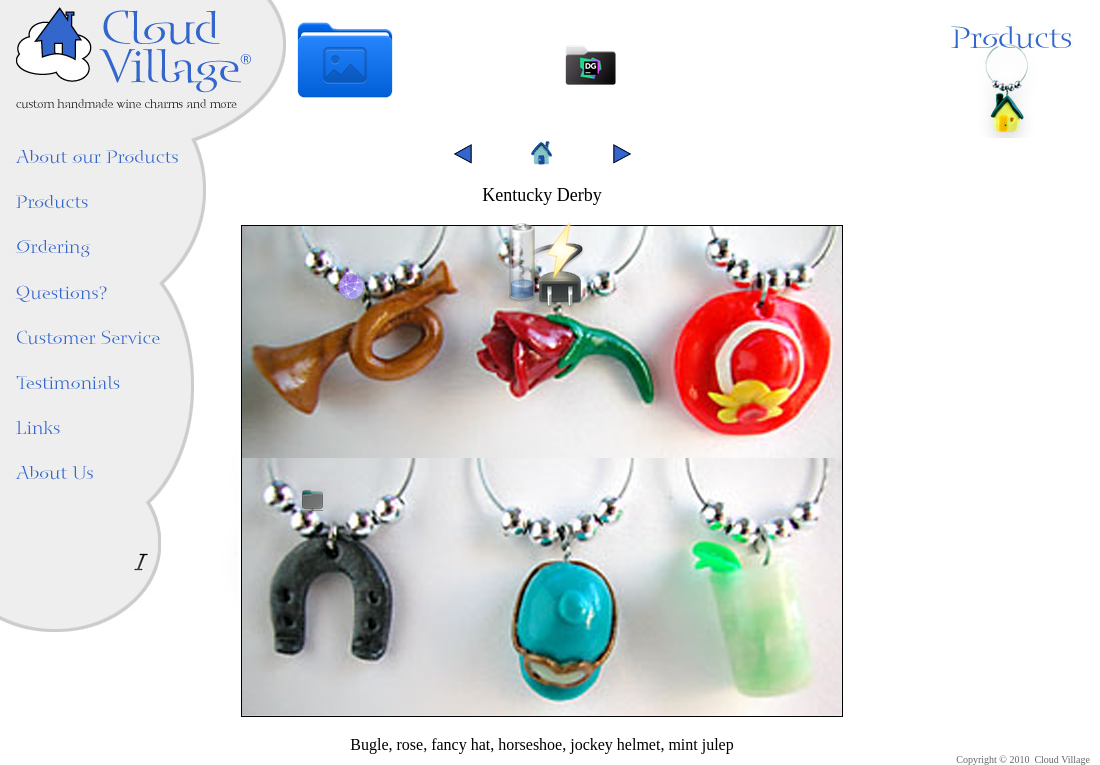  Describe the element at coordinates (345, 60) in the screenshot. I see `open your images folder` at that location.